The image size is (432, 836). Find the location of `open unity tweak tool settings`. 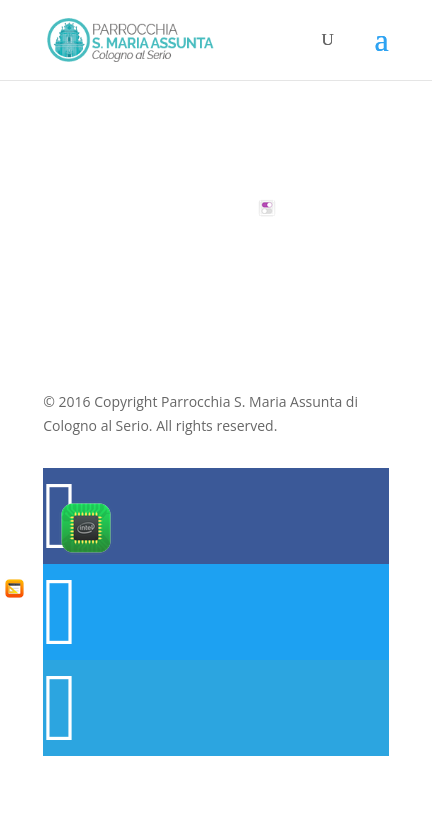

open unity tweak tool settings is located at coordinates (267, 208).